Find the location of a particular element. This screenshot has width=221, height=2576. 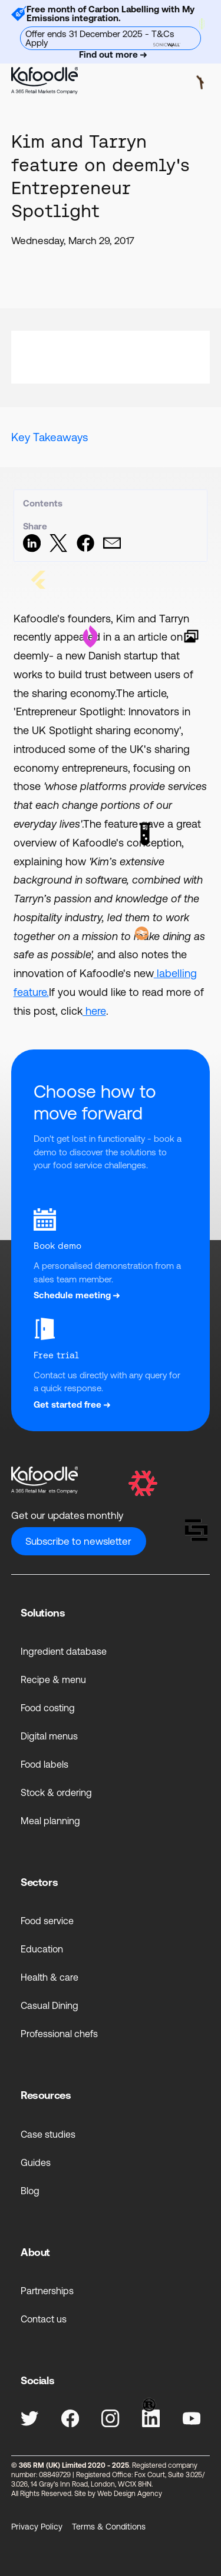

Flutter framework logo is located at coordinates (38, 579).